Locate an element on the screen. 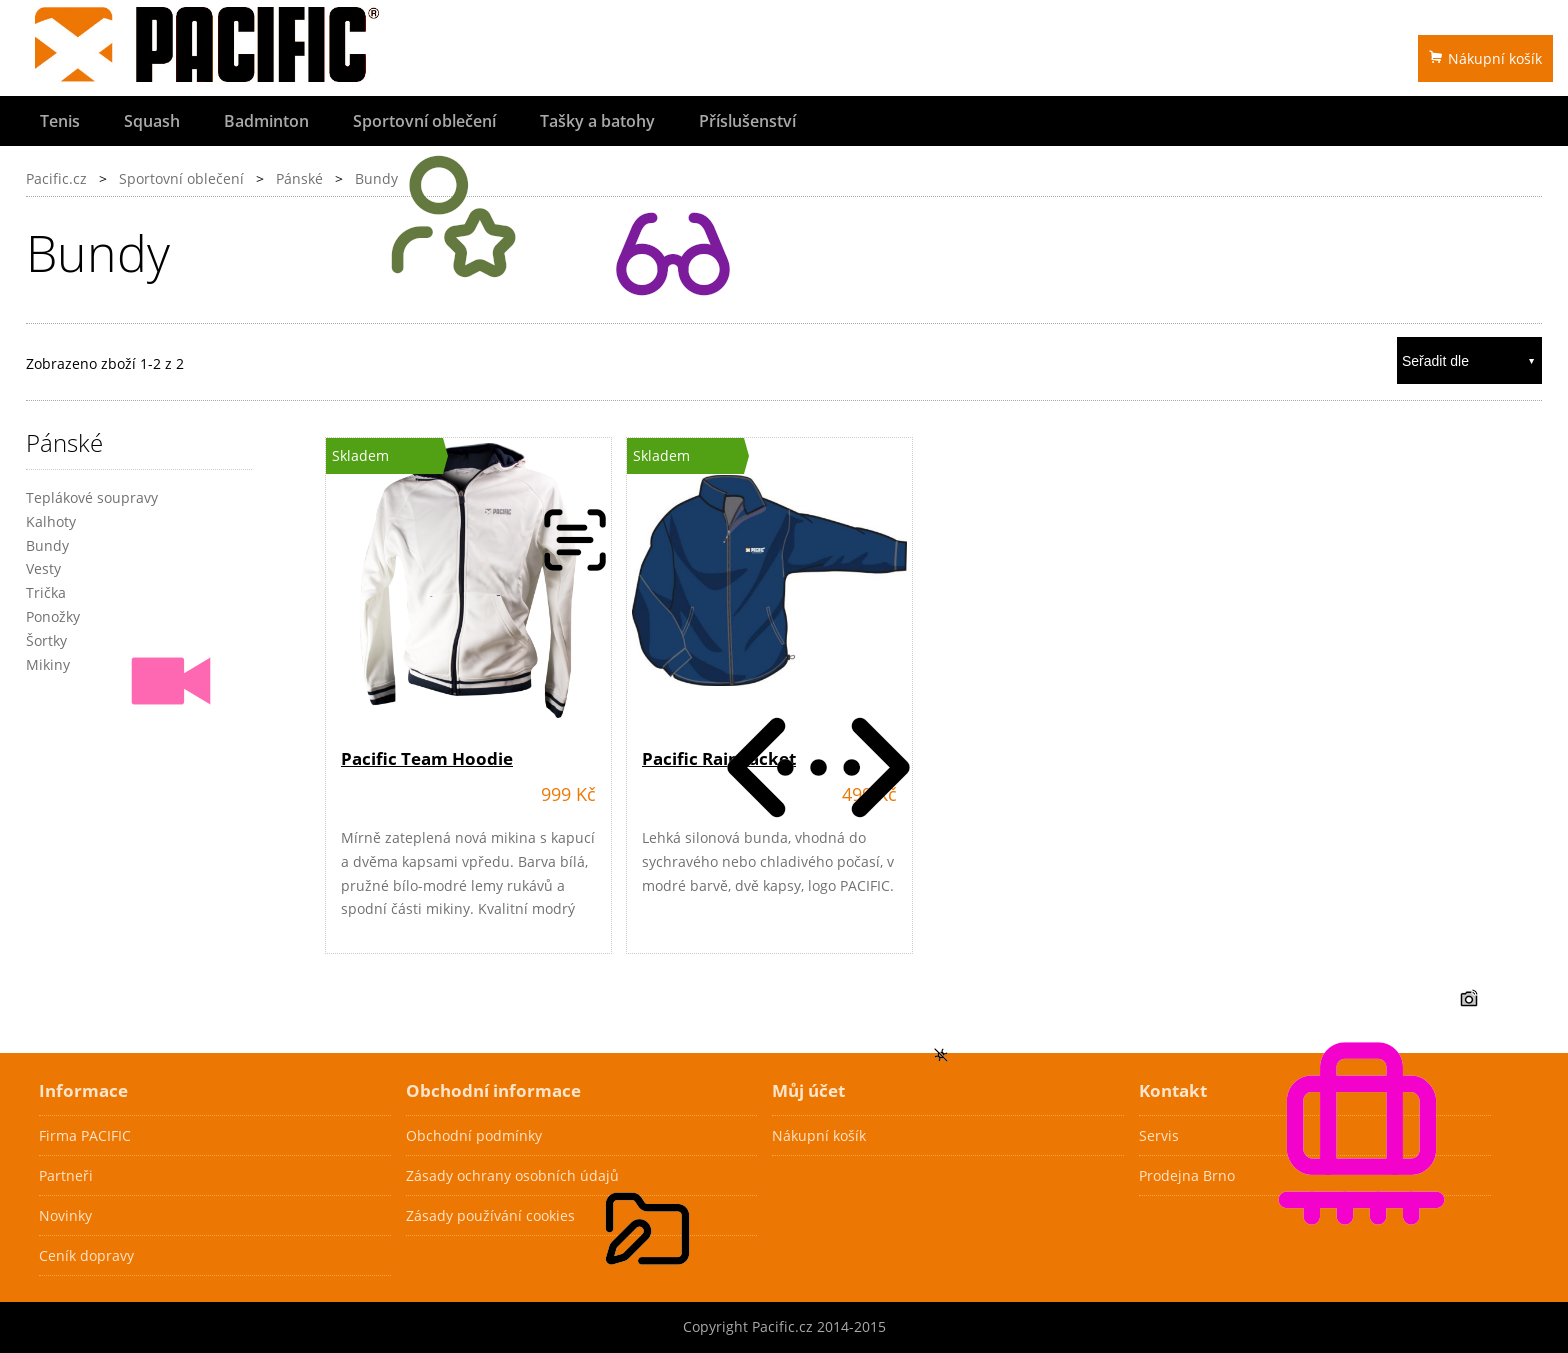 This screenshot has height=1353, width=1568. scan document to extract text is located at coordinates (575, 540).